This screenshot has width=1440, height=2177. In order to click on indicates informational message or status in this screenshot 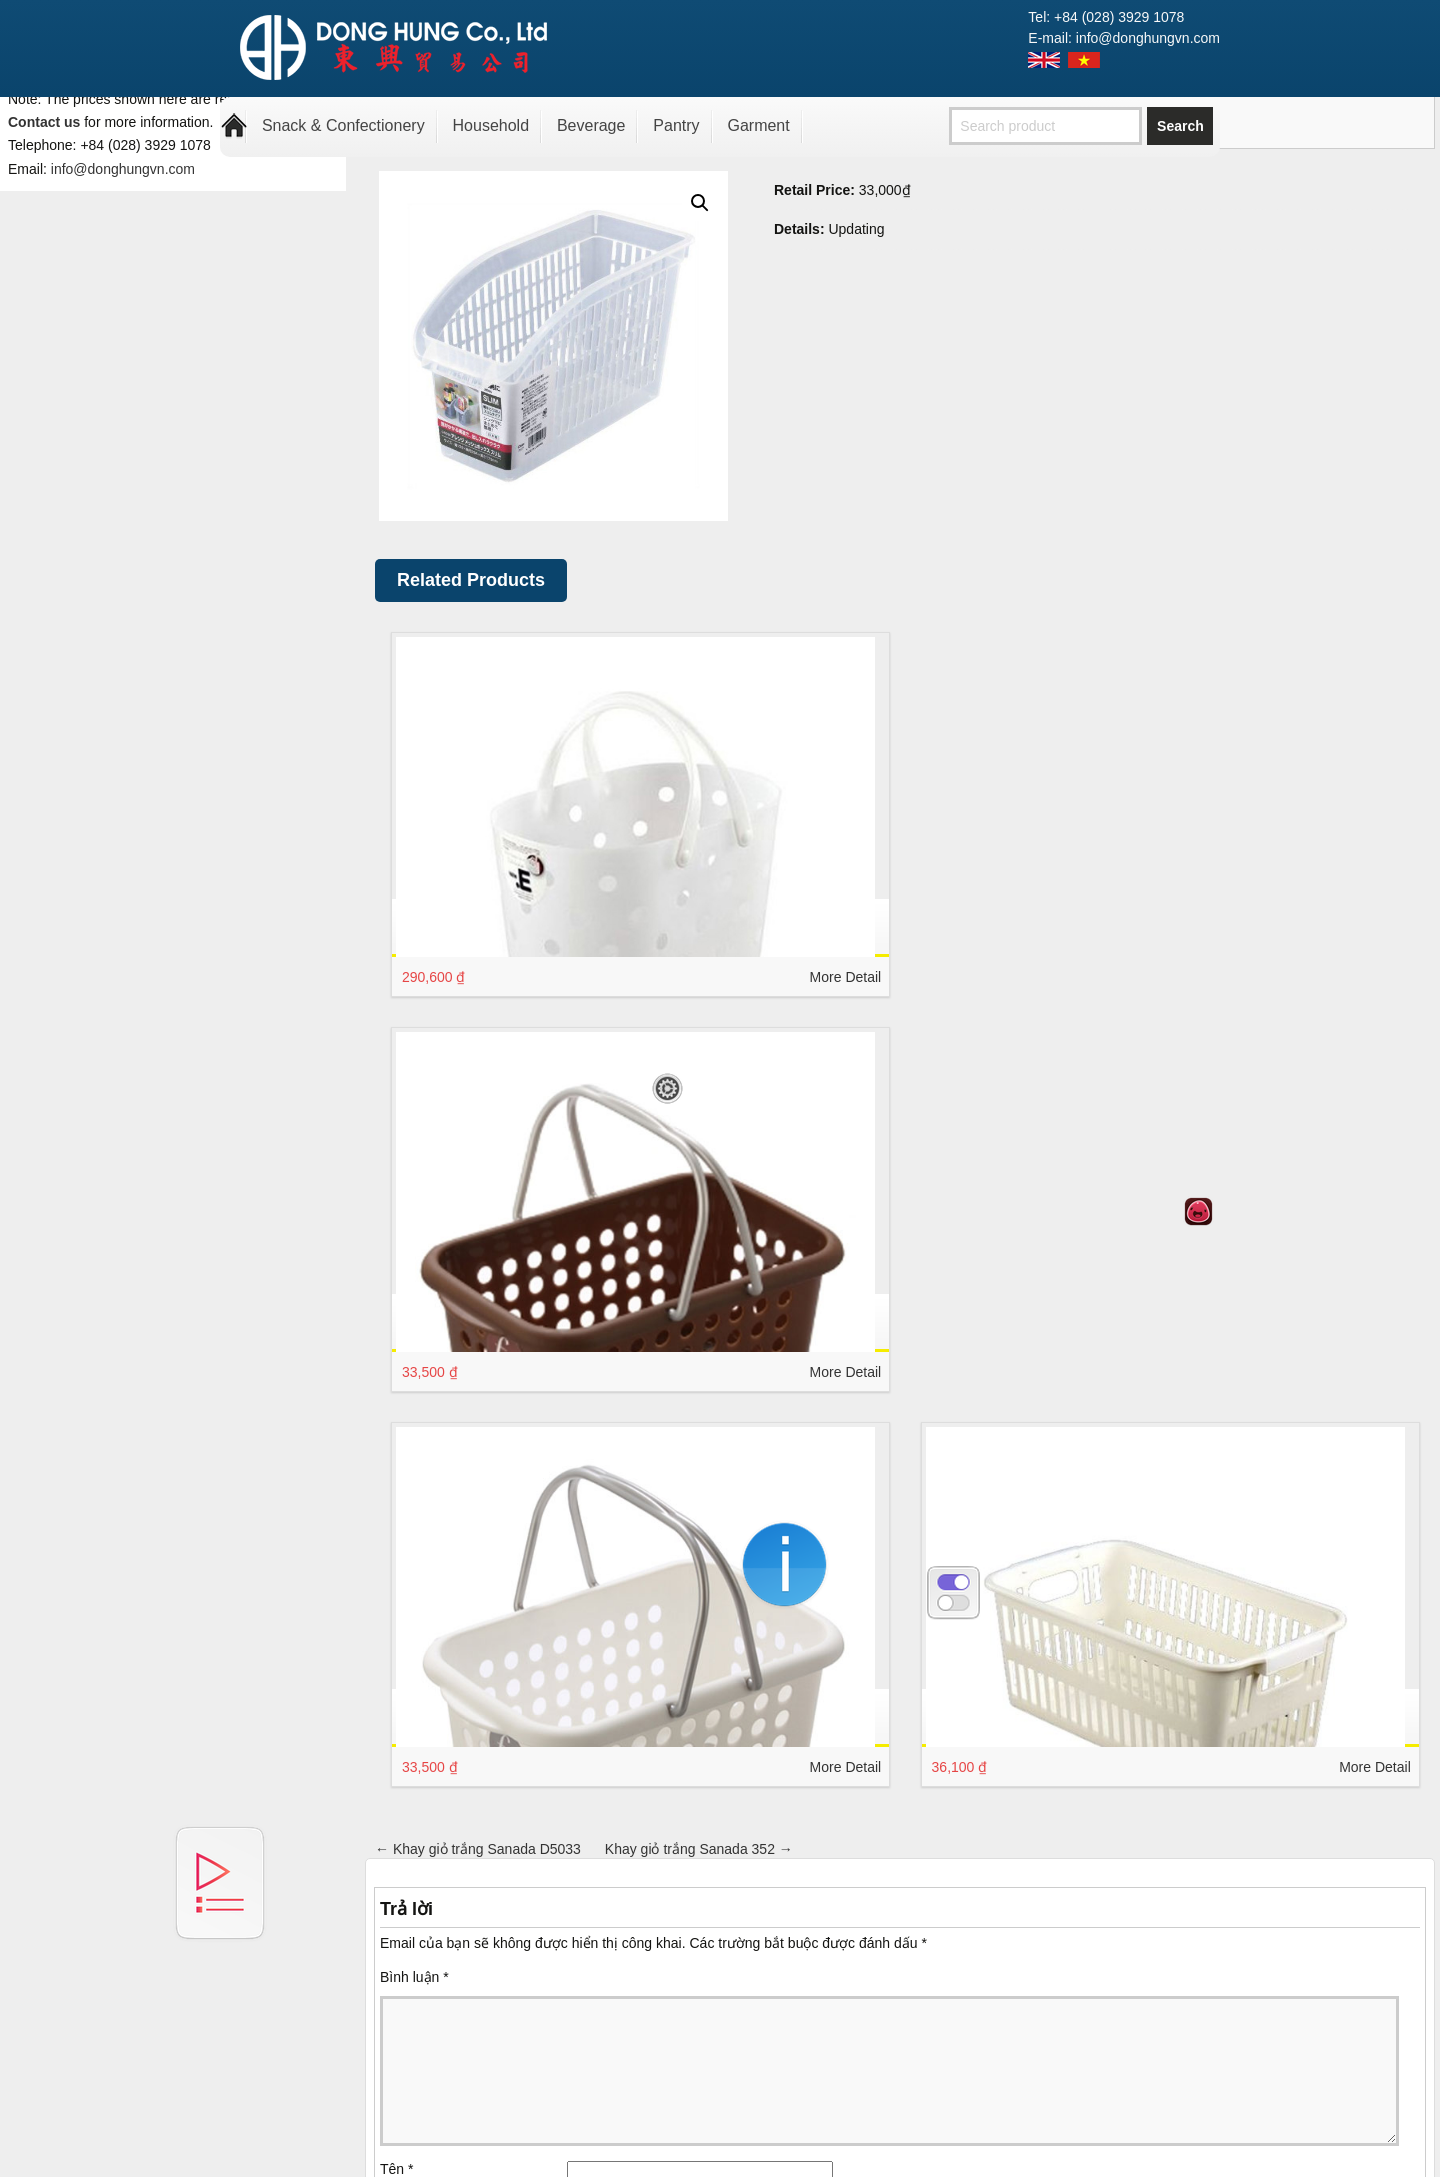, I will do `click(784, 1564)`.